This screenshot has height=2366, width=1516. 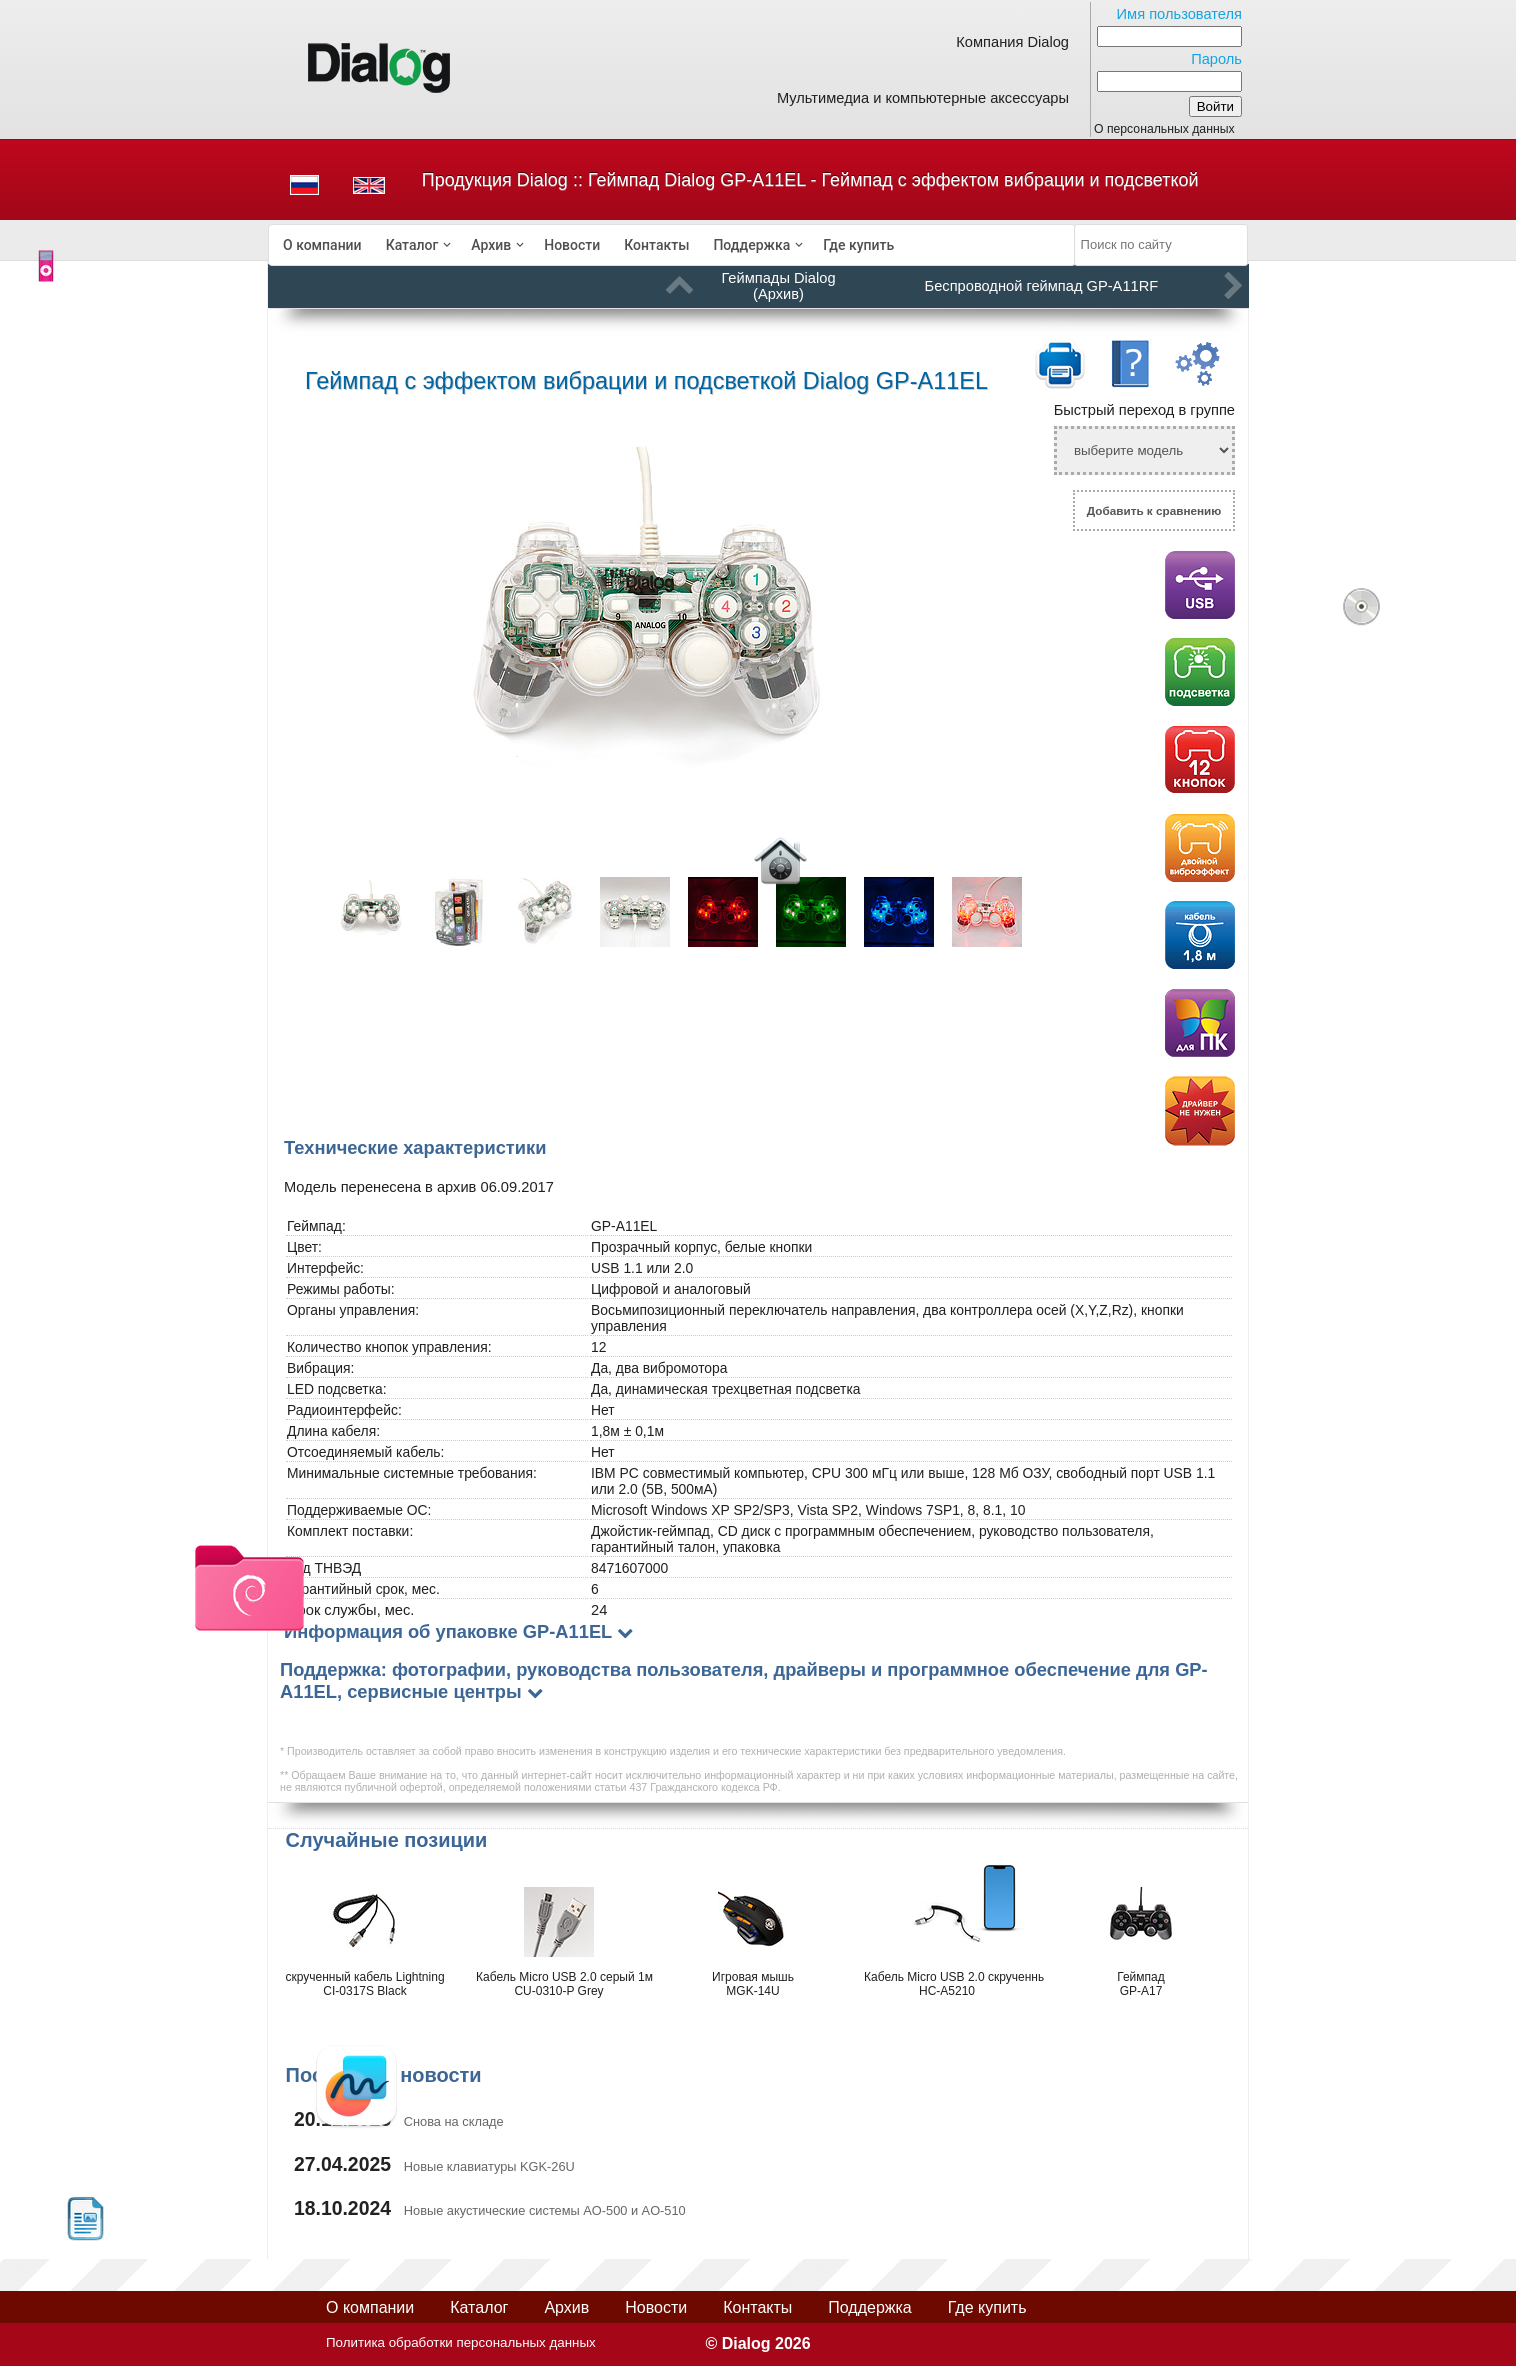 What do you see at coordinates (85, 2218) in the screenshot?
I see `libreoffice writer document template file` at bounding box center [85, 2218].